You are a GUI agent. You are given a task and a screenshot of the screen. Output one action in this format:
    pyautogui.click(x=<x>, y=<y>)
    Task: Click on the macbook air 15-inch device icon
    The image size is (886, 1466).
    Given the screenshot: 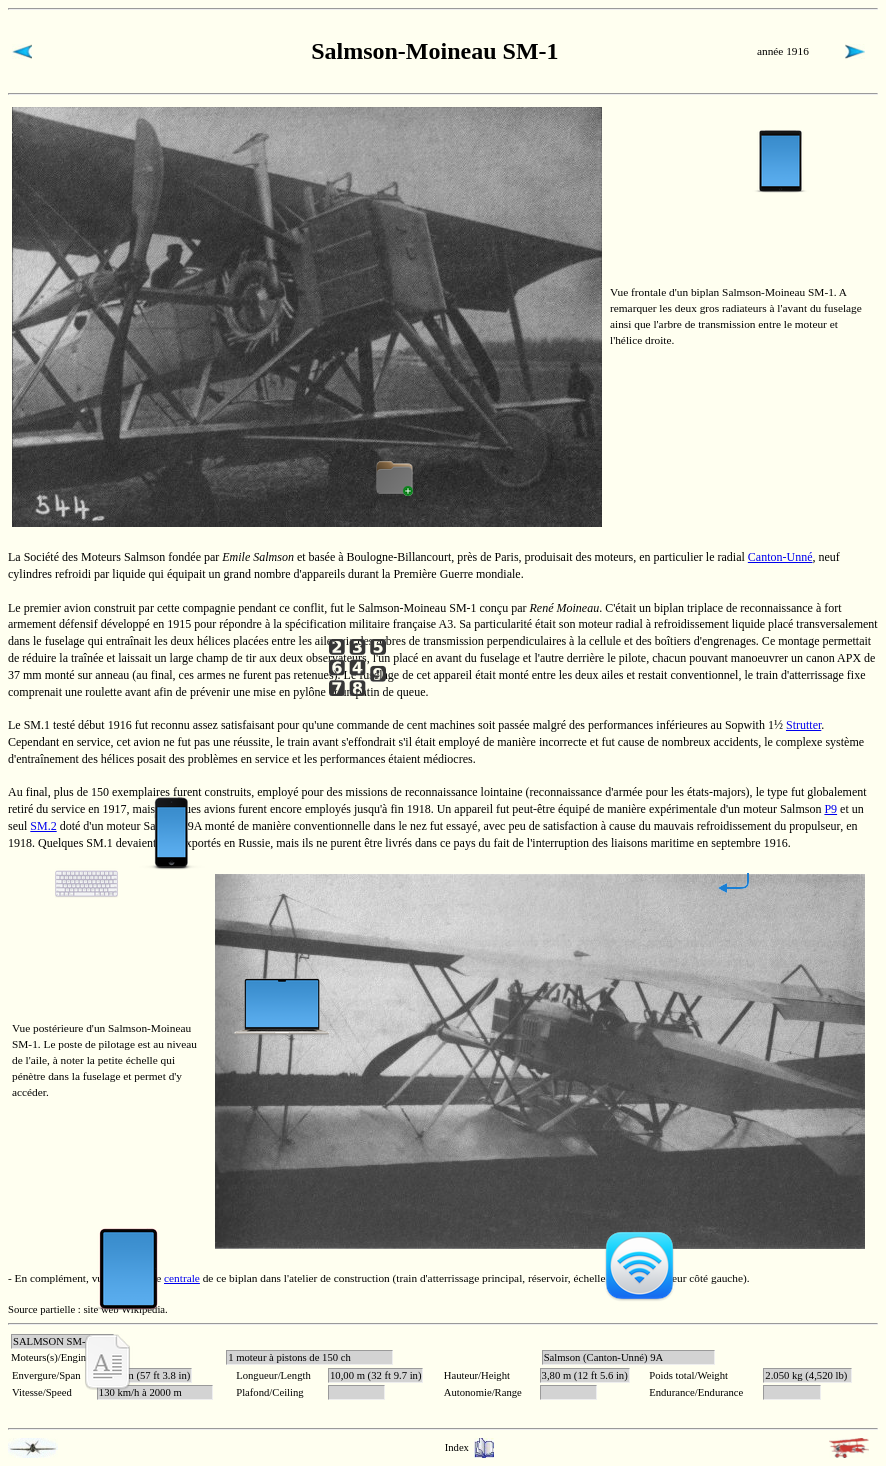 What is the action you would take?
    pyautogui.click(x=282, y=1002)
    